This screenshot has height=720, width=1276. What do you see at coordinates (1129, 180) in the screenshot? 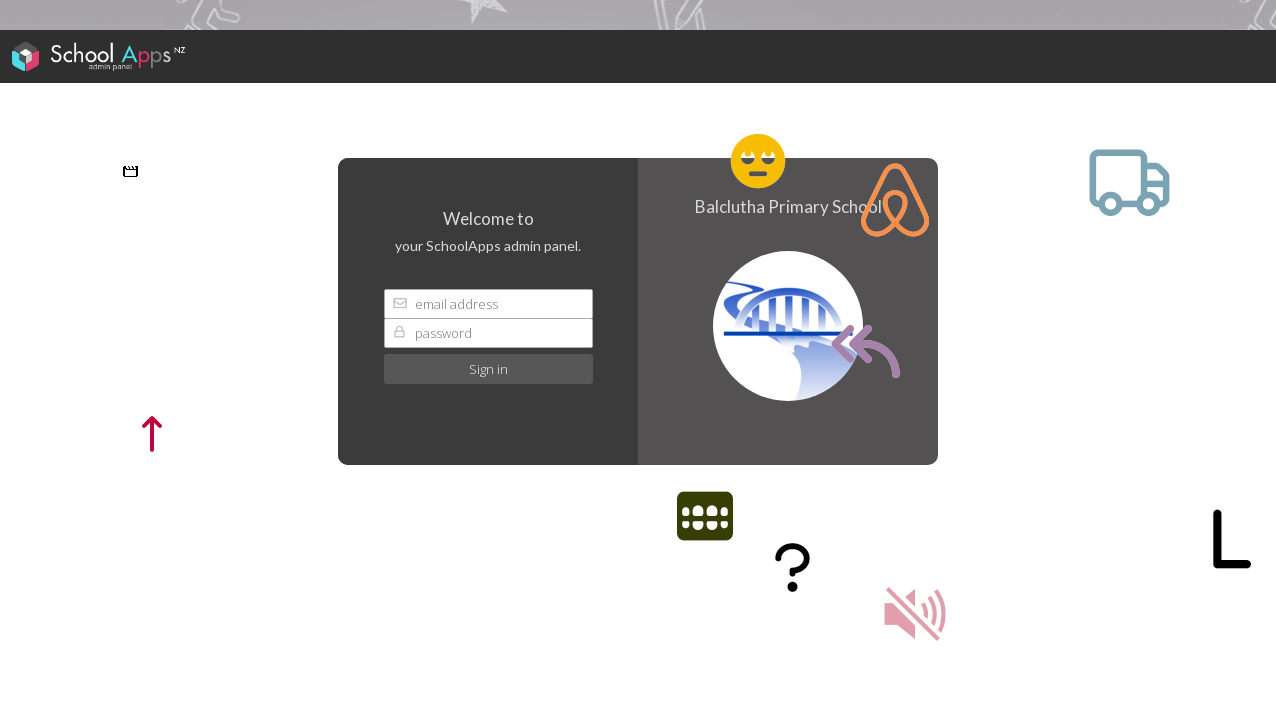
I see `track your delivery or shipment` at bounding box center [1129, 180].